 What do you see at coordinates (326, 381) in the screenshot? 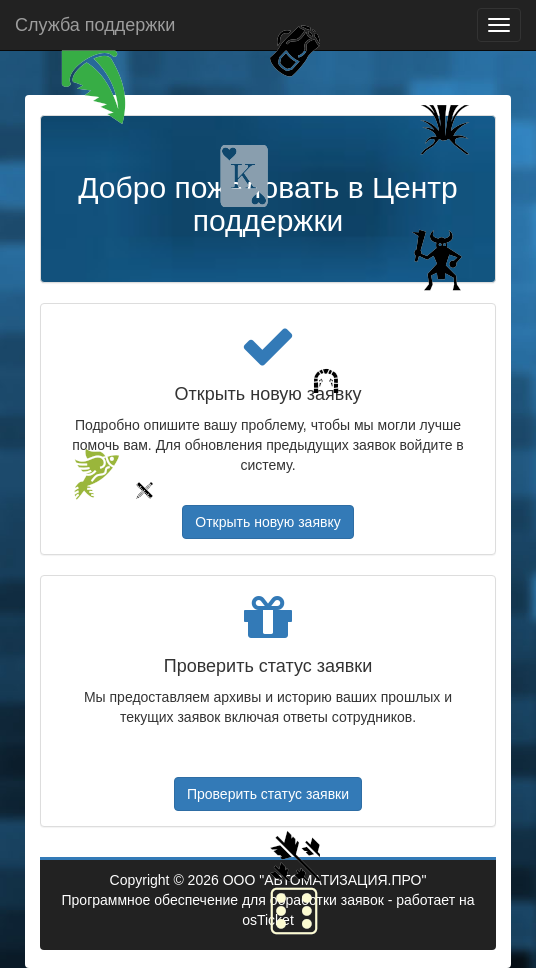
I see `enter a dungeon or underground level` at bounding box center [326, 381].